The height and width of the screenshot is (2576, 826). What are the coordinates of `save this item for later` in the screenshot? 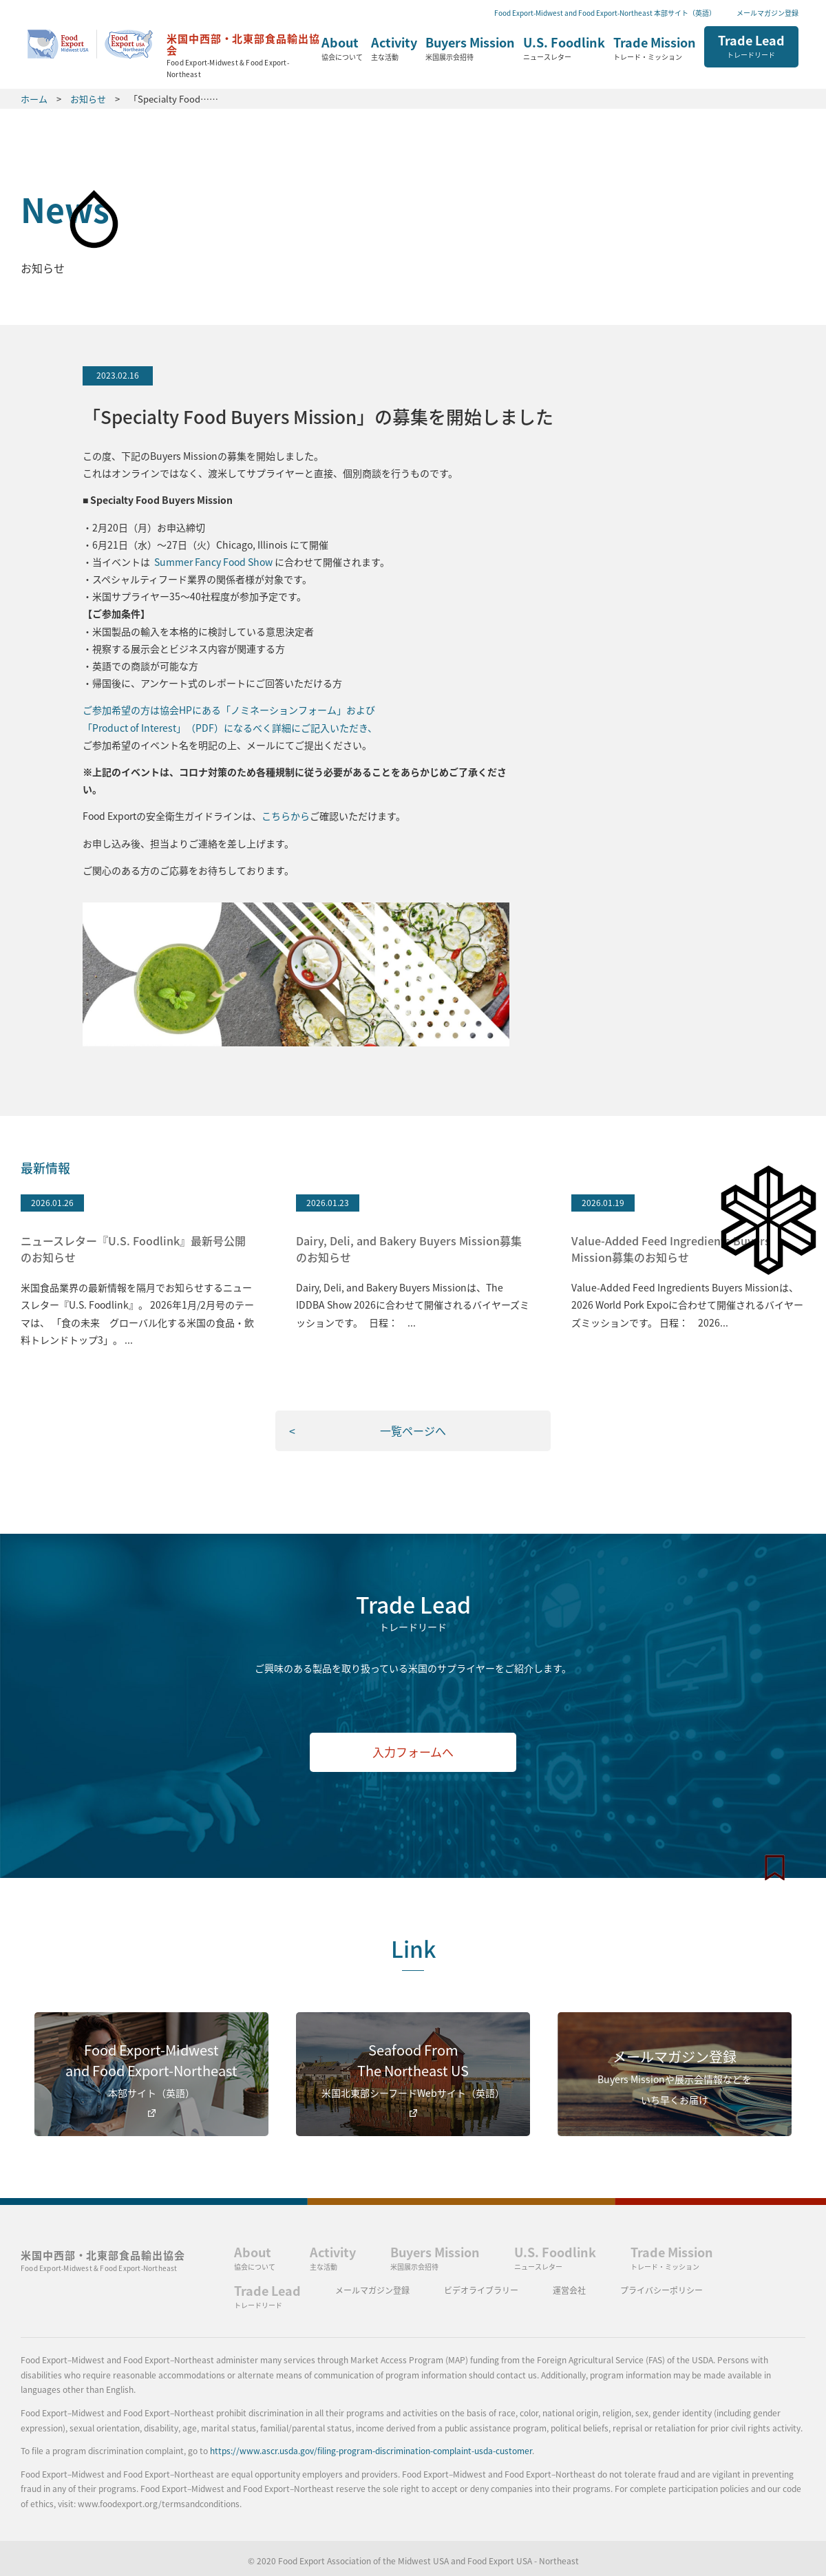 It's located at (774, 1867).